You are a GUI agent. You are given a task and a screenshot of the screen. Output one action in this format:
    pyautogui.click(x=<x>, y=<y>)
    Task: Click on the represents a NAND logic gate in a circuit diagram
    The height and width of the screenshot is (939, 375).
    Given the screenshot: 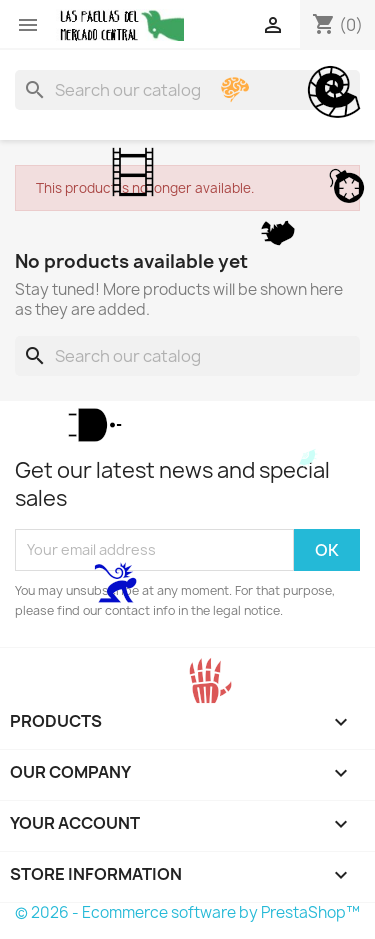 What is the action you would take?
    pyautogui.click(x=95, y=425)
    